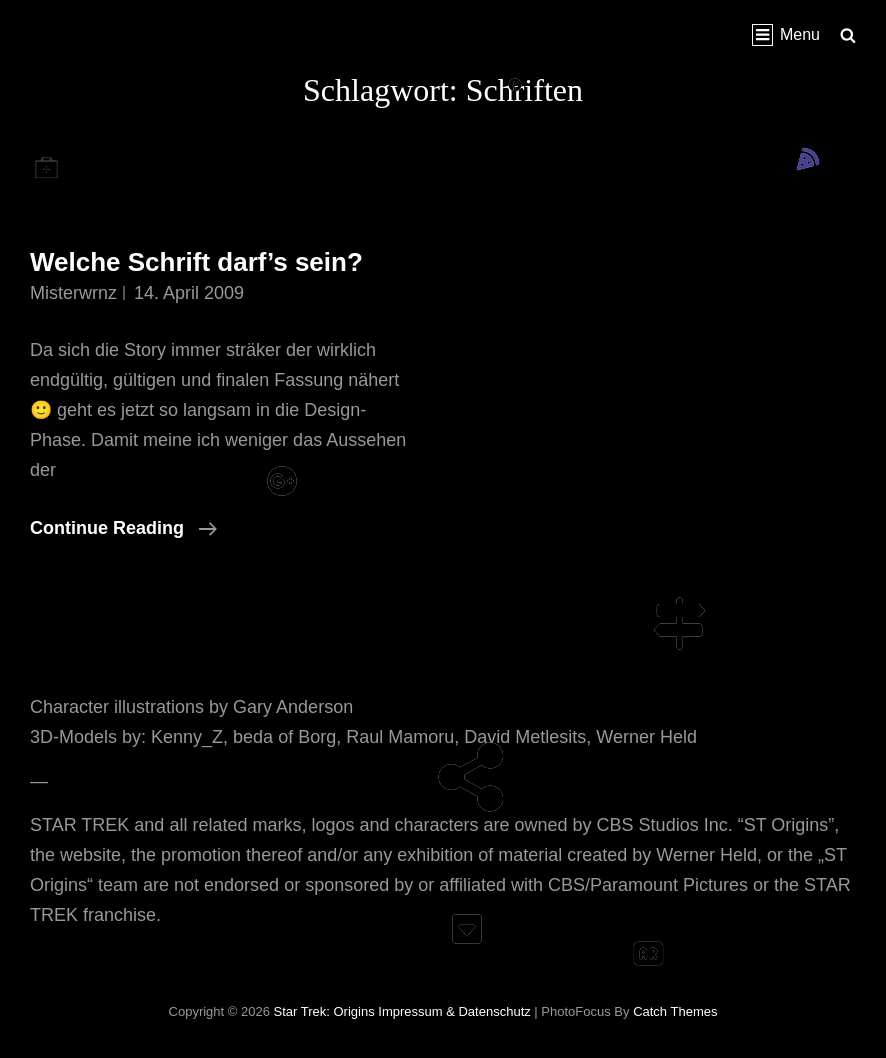 The height and width of the screenshot is (1058, 886). Describe the element at coordinates (282, 481) in the screenshot. I see `share to Google+` at that location.